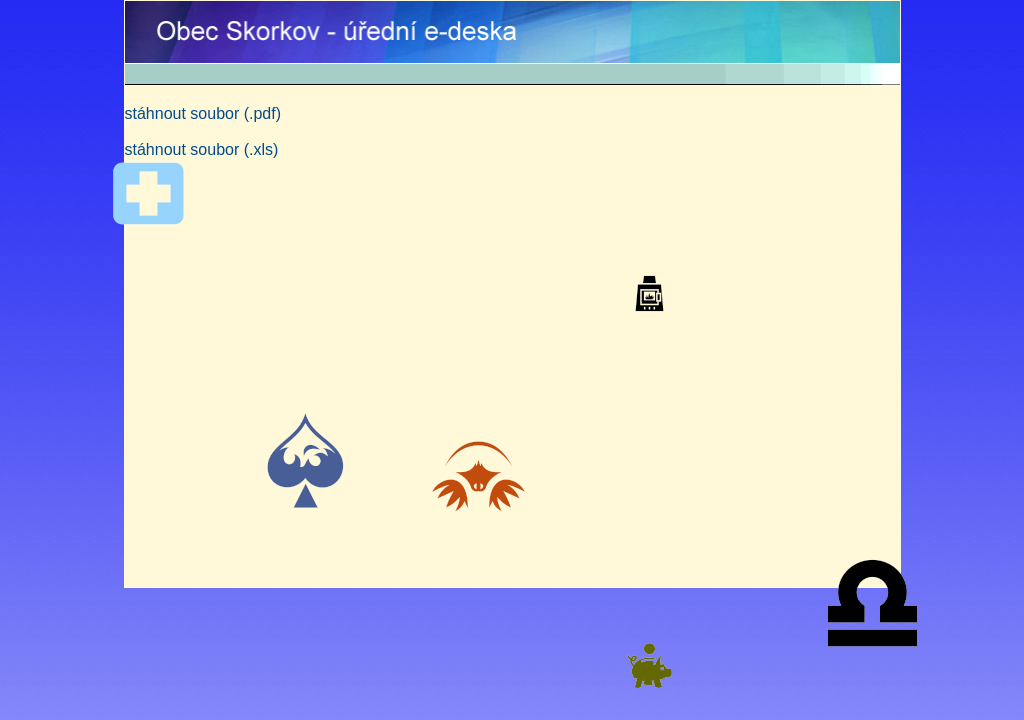 This screenshot has width=1024, height=720. What do you see at coordinates (305, 461) in the screenshot?
I see `indicates a hot streak or winning hand in a card game` at bounding box center [305, 461].